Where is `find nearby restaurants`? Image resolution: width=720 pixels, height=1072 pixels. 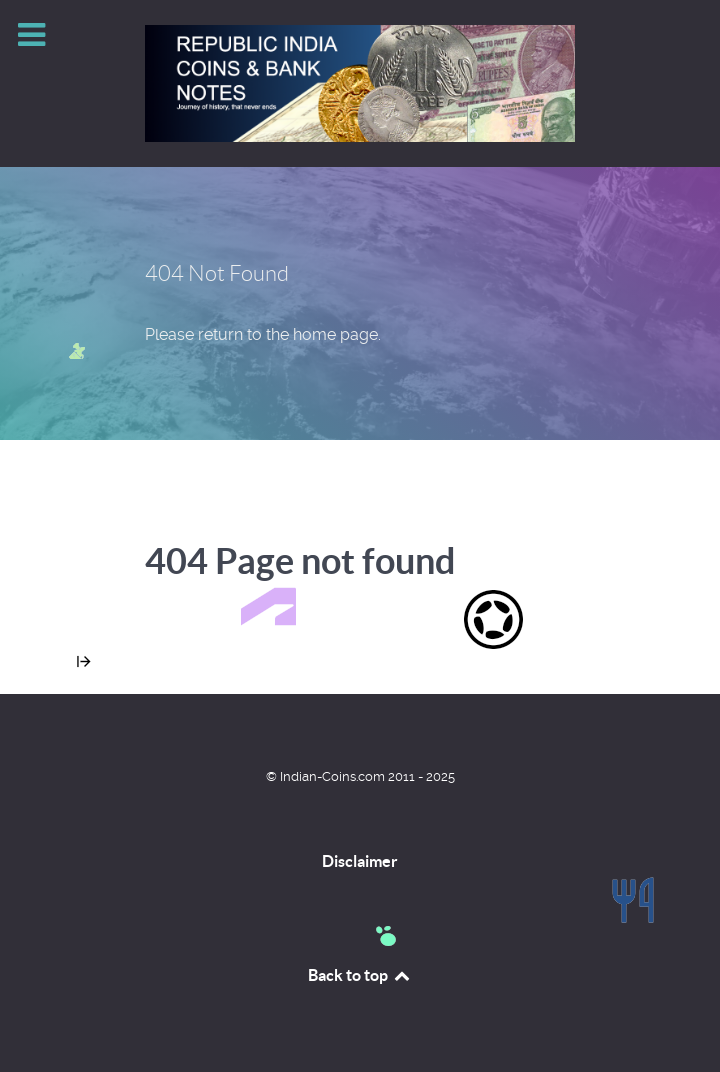
find nearby restaurants is located at coordinates (633, 900).